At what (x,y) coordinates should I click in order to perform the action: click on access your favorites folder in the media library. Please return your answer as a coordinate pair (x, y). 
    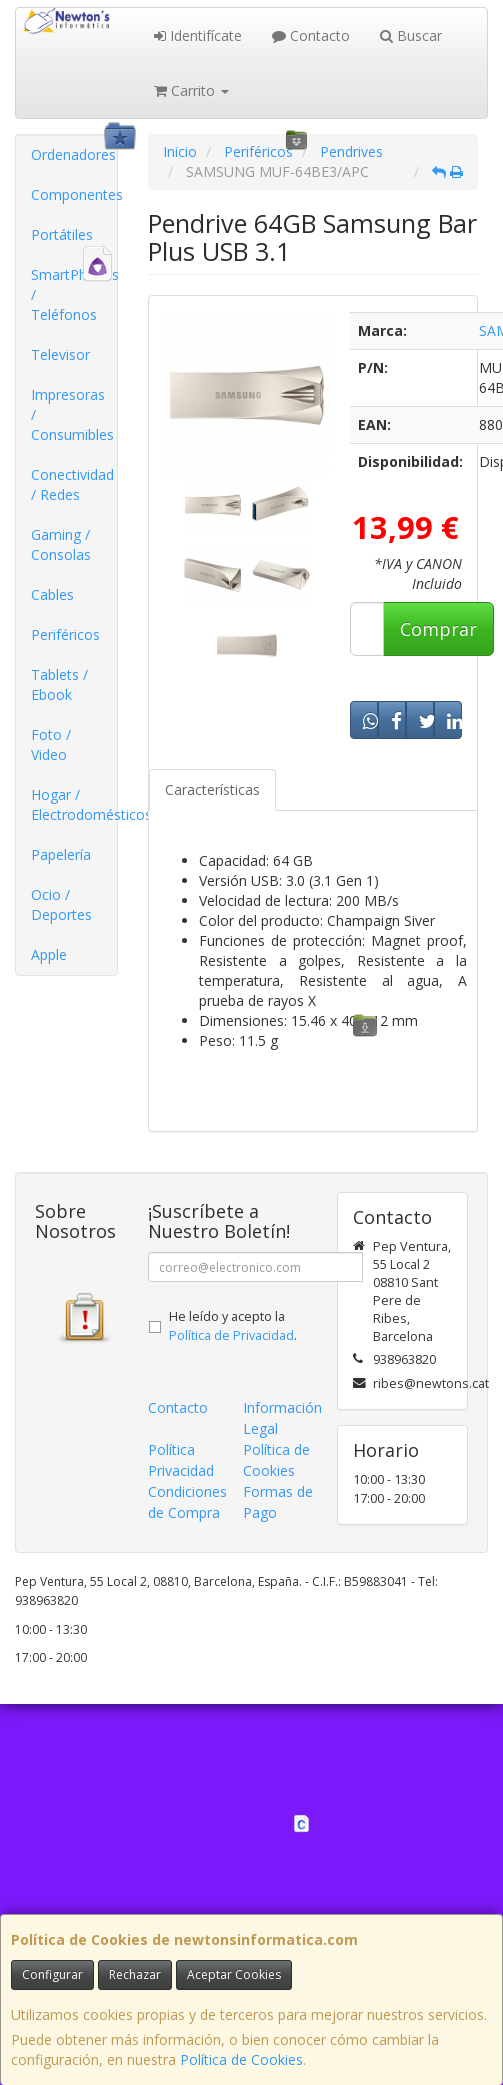
    Looking at the image, I should click on (120, 136).